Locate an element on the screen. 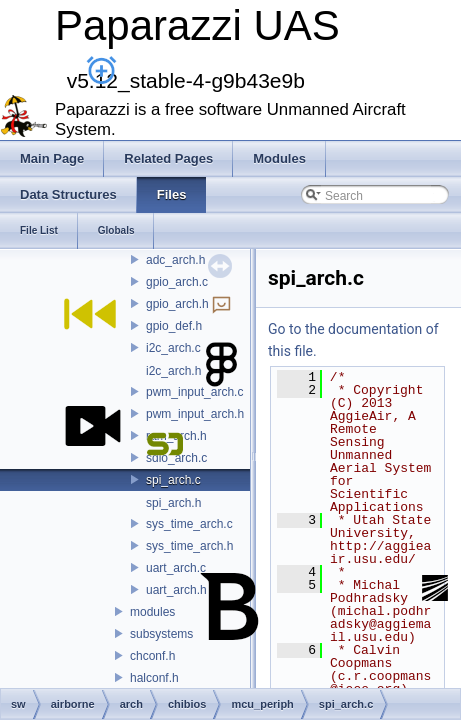  add a new alarm is located at coordinates (101, 69).